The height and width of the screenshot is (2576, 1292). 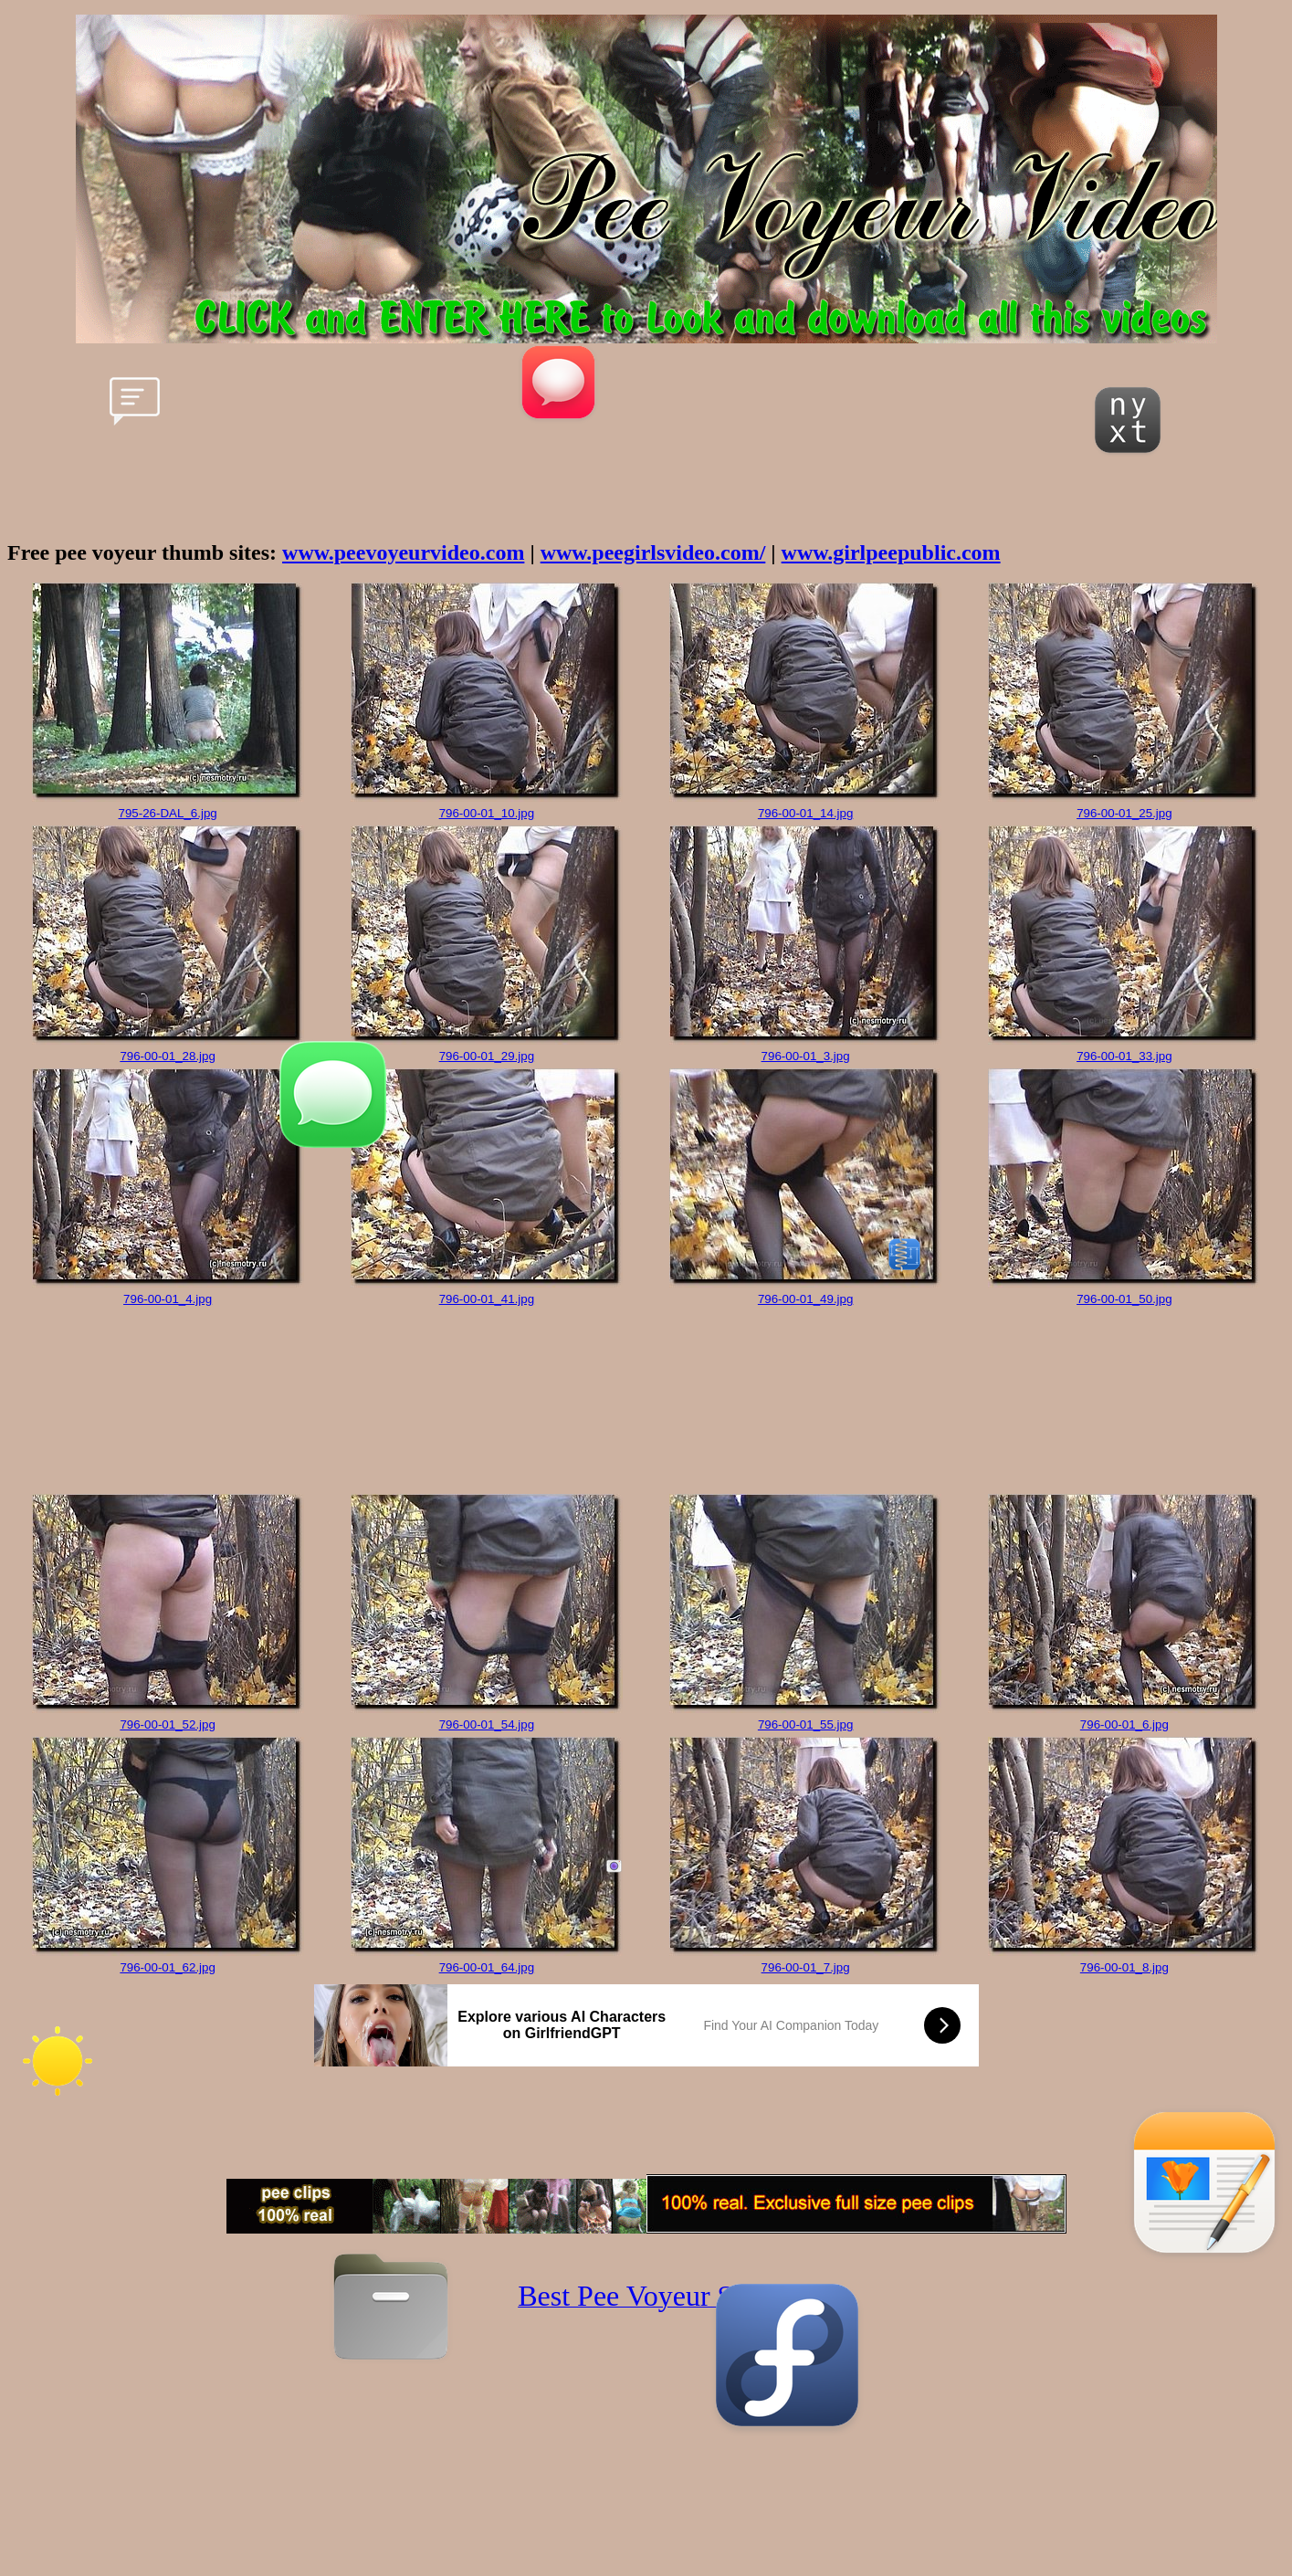 I want to click on open nyxt web browser, so click(x=1128, y=420).